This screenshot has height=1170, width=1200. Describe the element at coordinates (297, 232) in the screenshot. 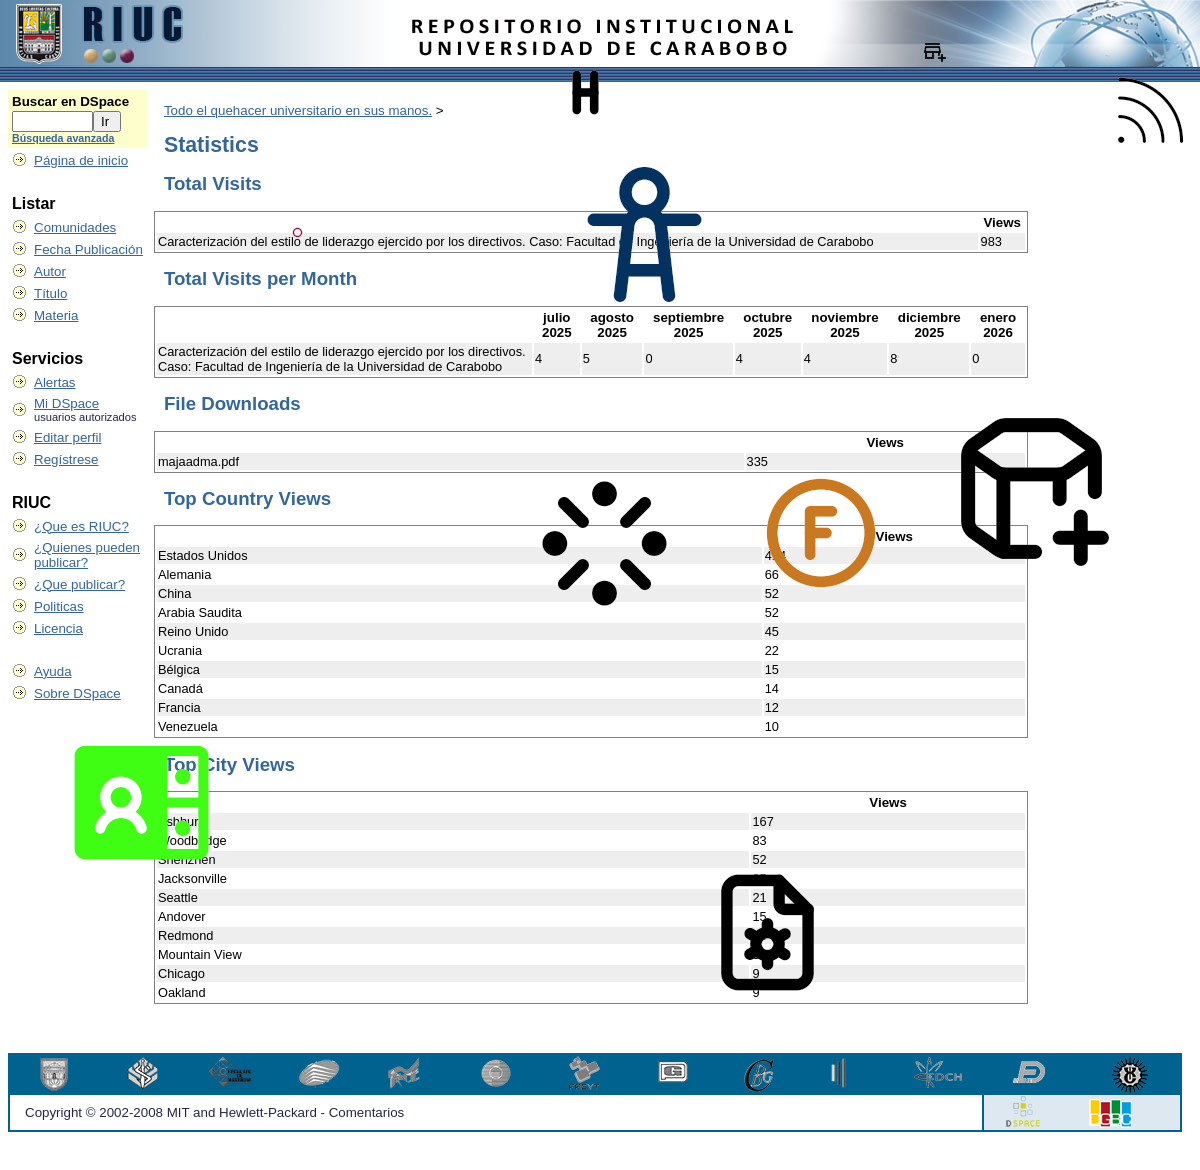

I see `indicates an unselected or inactive radio button option` at that location.